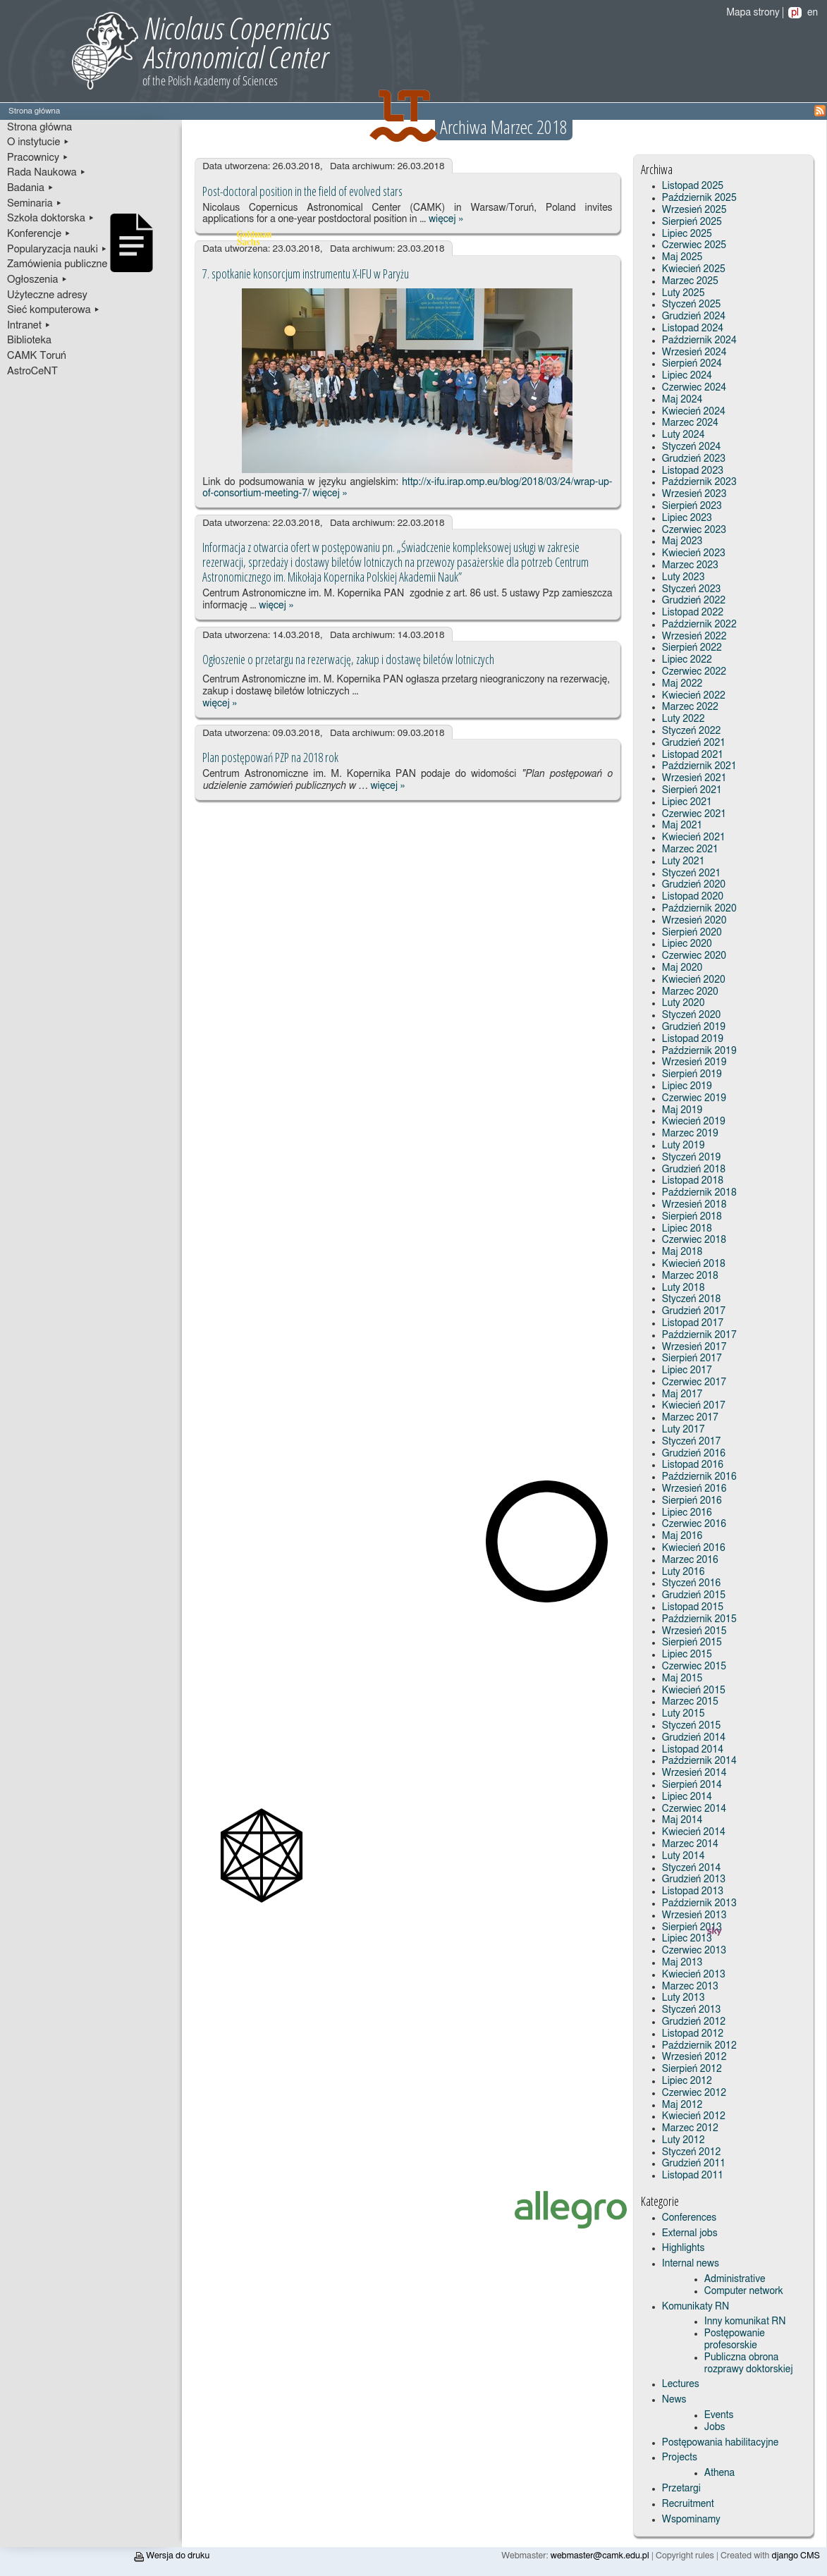 The width and height of the screenshot is (827, 2576). What do you see at coordinates (546, 1541) in the screenshot?
I see `sourcehut logo - link to sourcehut code hosting platform` at bounding box center [546, 1541].